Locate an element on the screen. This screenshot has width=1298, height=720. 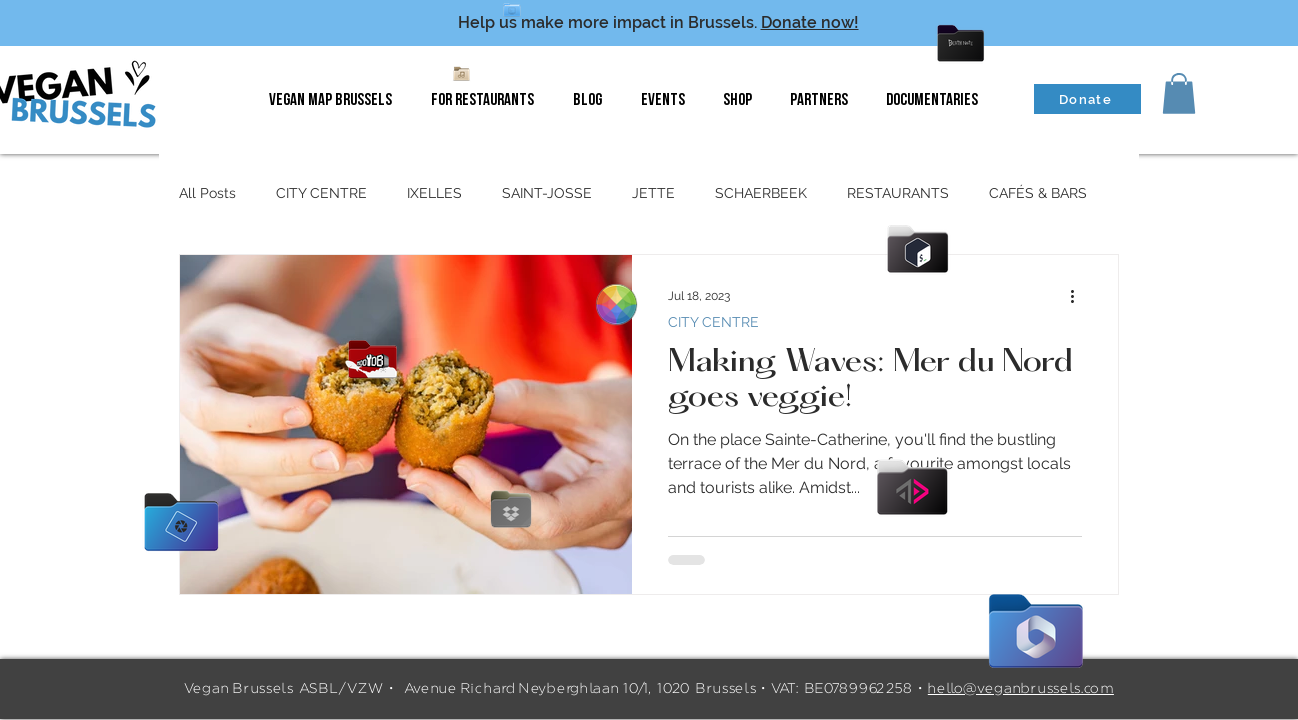
folder containing ActivityPub or federated social media content is located at coordinates (912, 489).